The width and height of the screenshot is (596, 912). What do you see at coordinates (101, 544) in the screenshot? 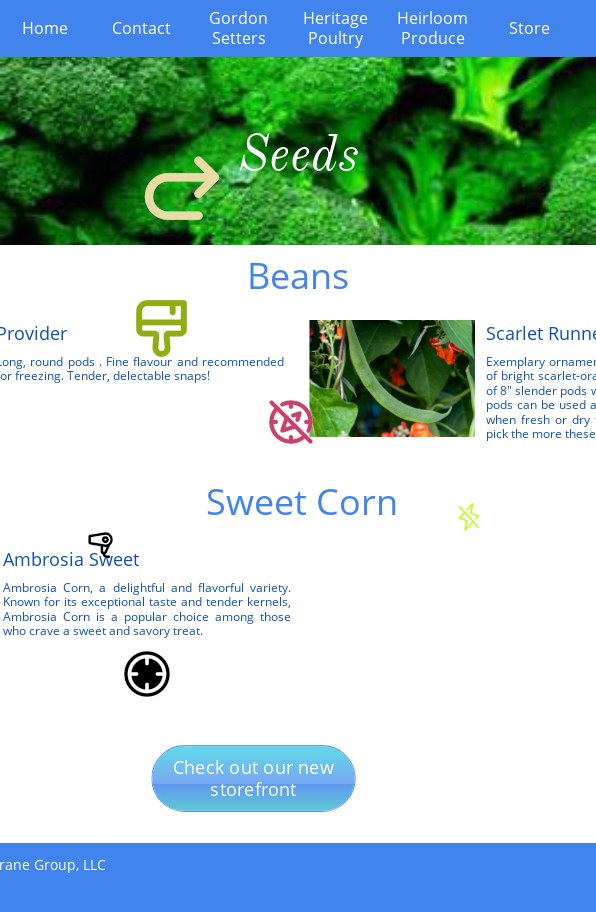
I see `access hair styling or grooming tools` at bounding box center [101, 544].